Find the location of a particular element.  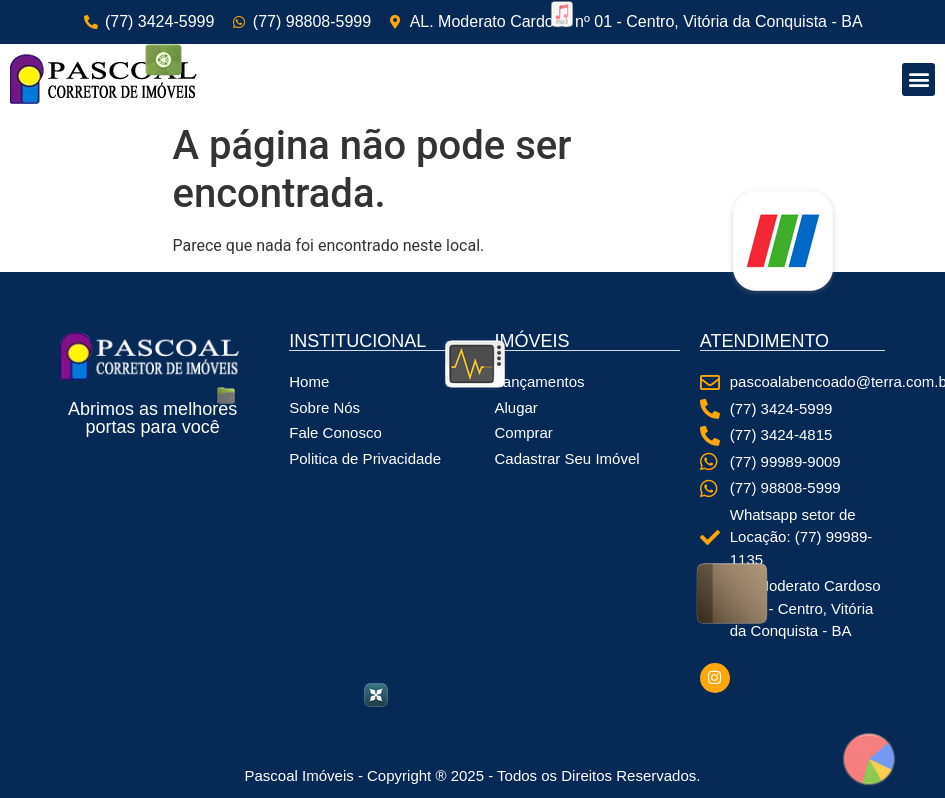

access desktop folder is located at coordinates (732, 591).